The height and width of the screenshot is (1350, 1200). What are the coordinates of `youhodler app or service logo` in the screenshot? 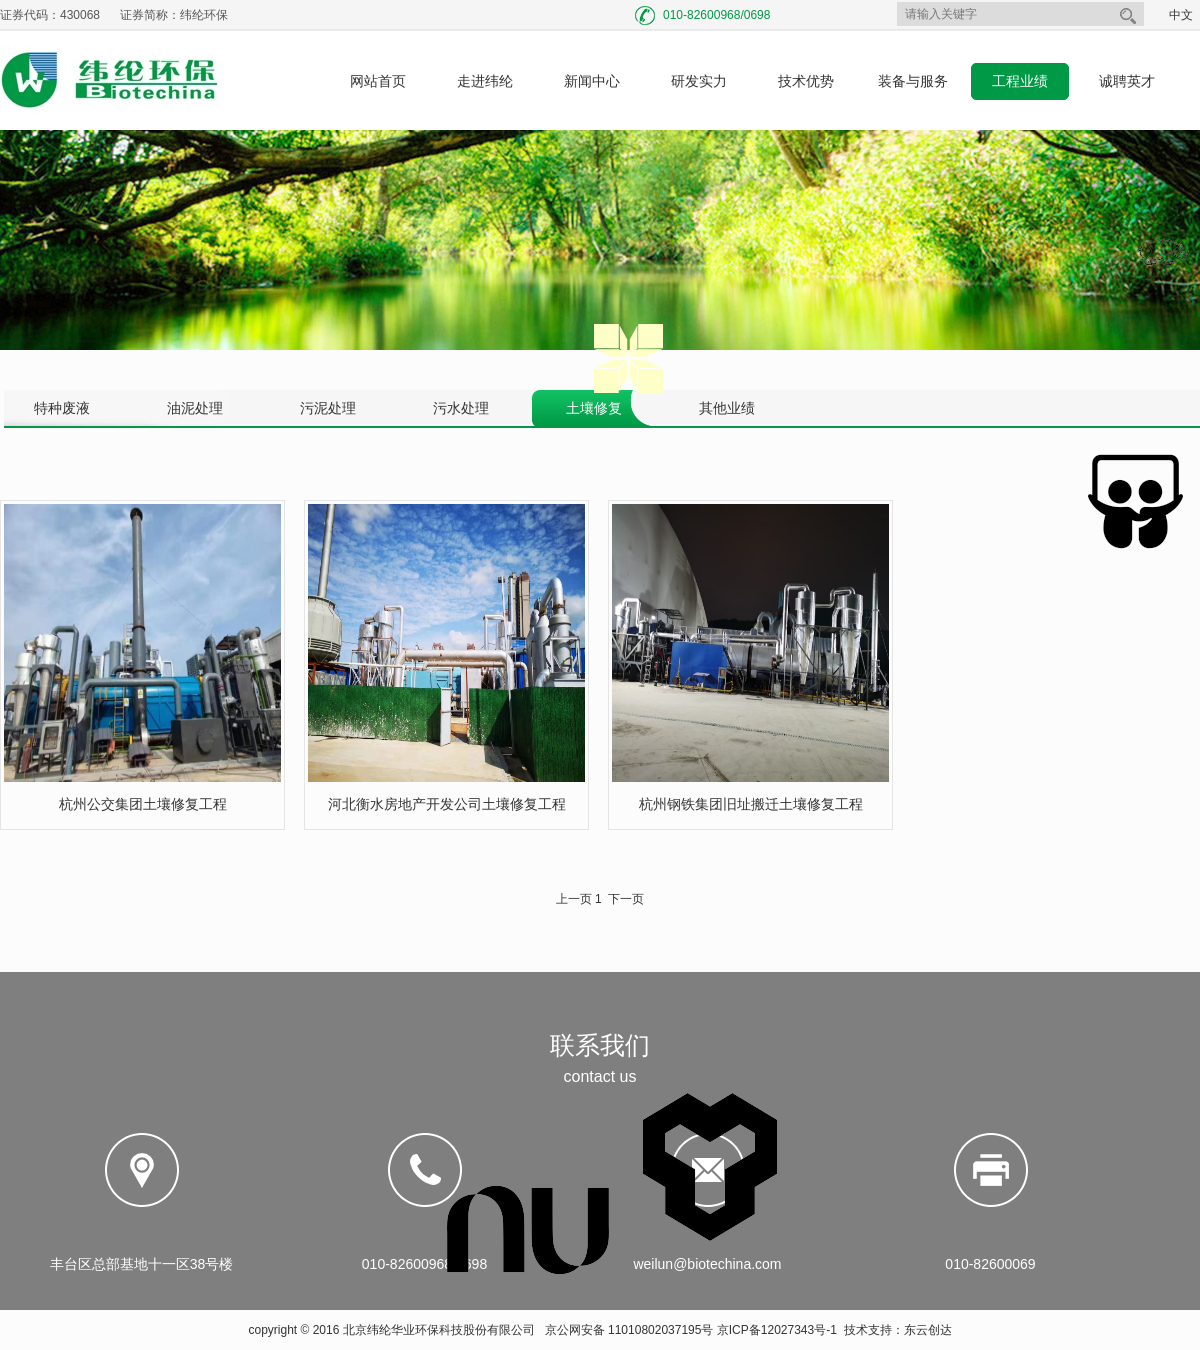 It's located at (710, 1167).